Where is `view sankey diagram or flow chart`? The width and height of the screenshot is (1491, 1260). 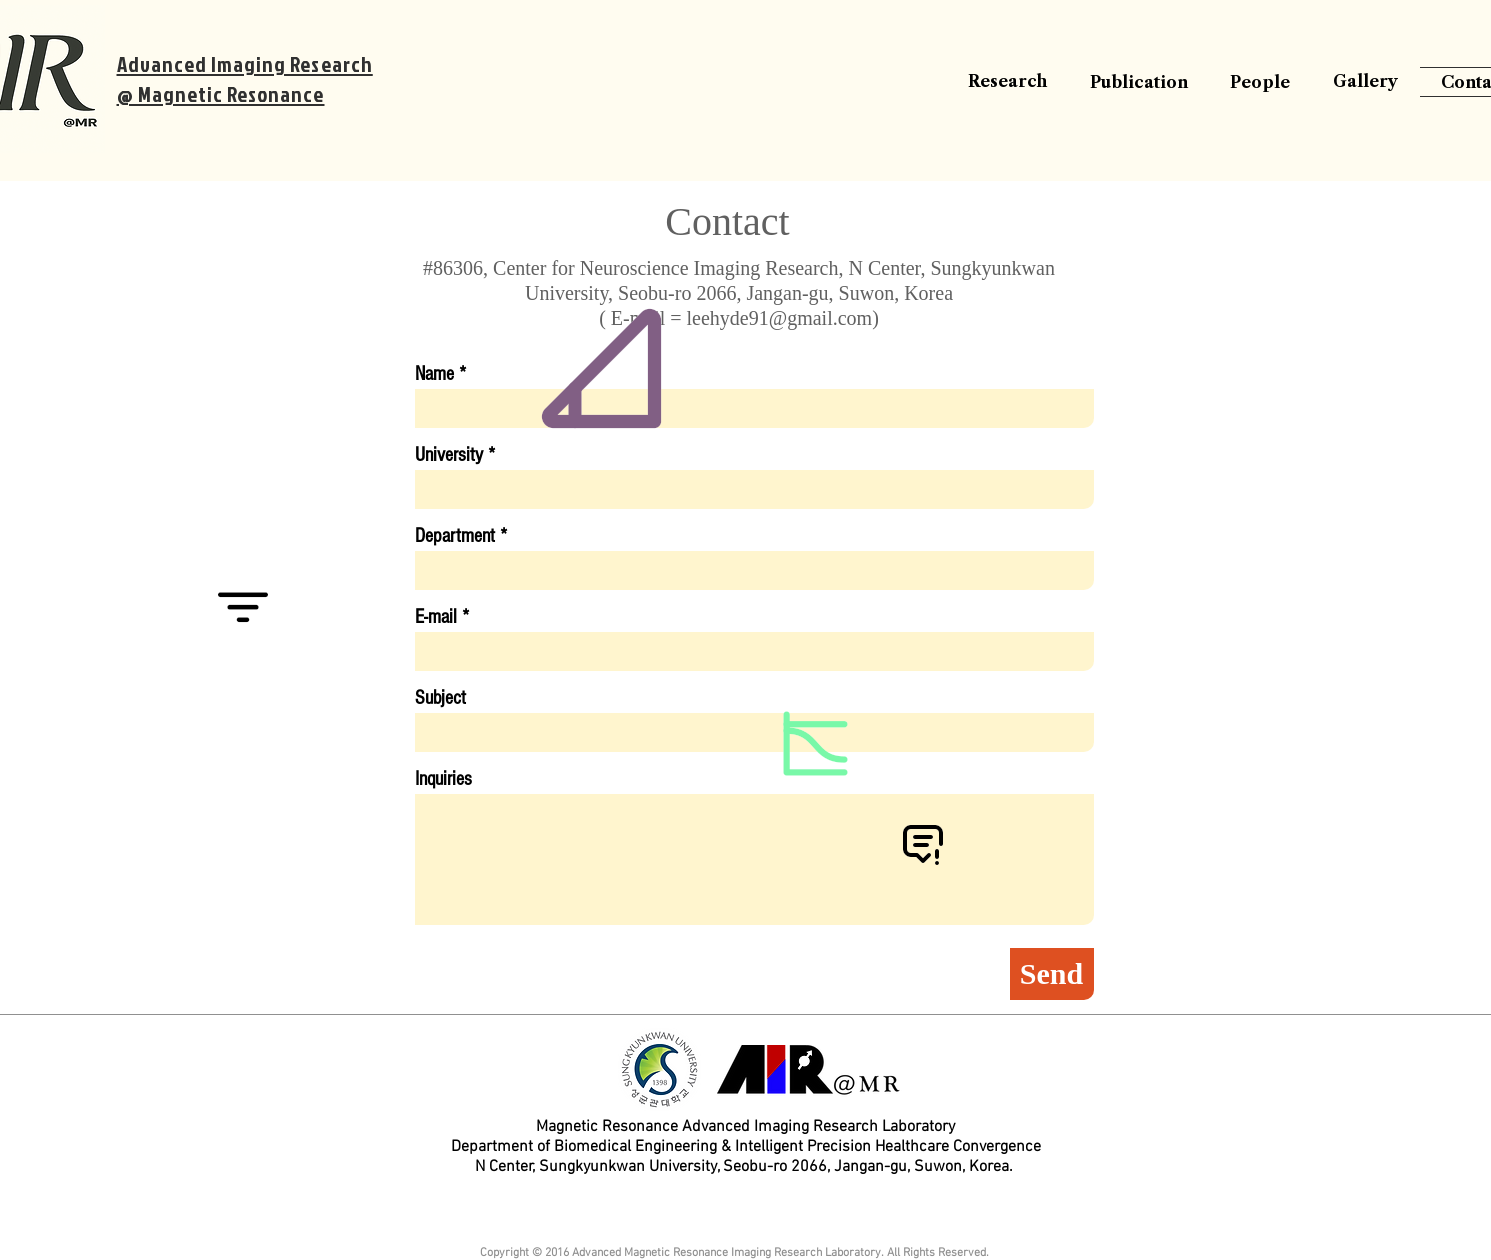 view sankey diagram or flow chart is located at coordinates (815, 743).